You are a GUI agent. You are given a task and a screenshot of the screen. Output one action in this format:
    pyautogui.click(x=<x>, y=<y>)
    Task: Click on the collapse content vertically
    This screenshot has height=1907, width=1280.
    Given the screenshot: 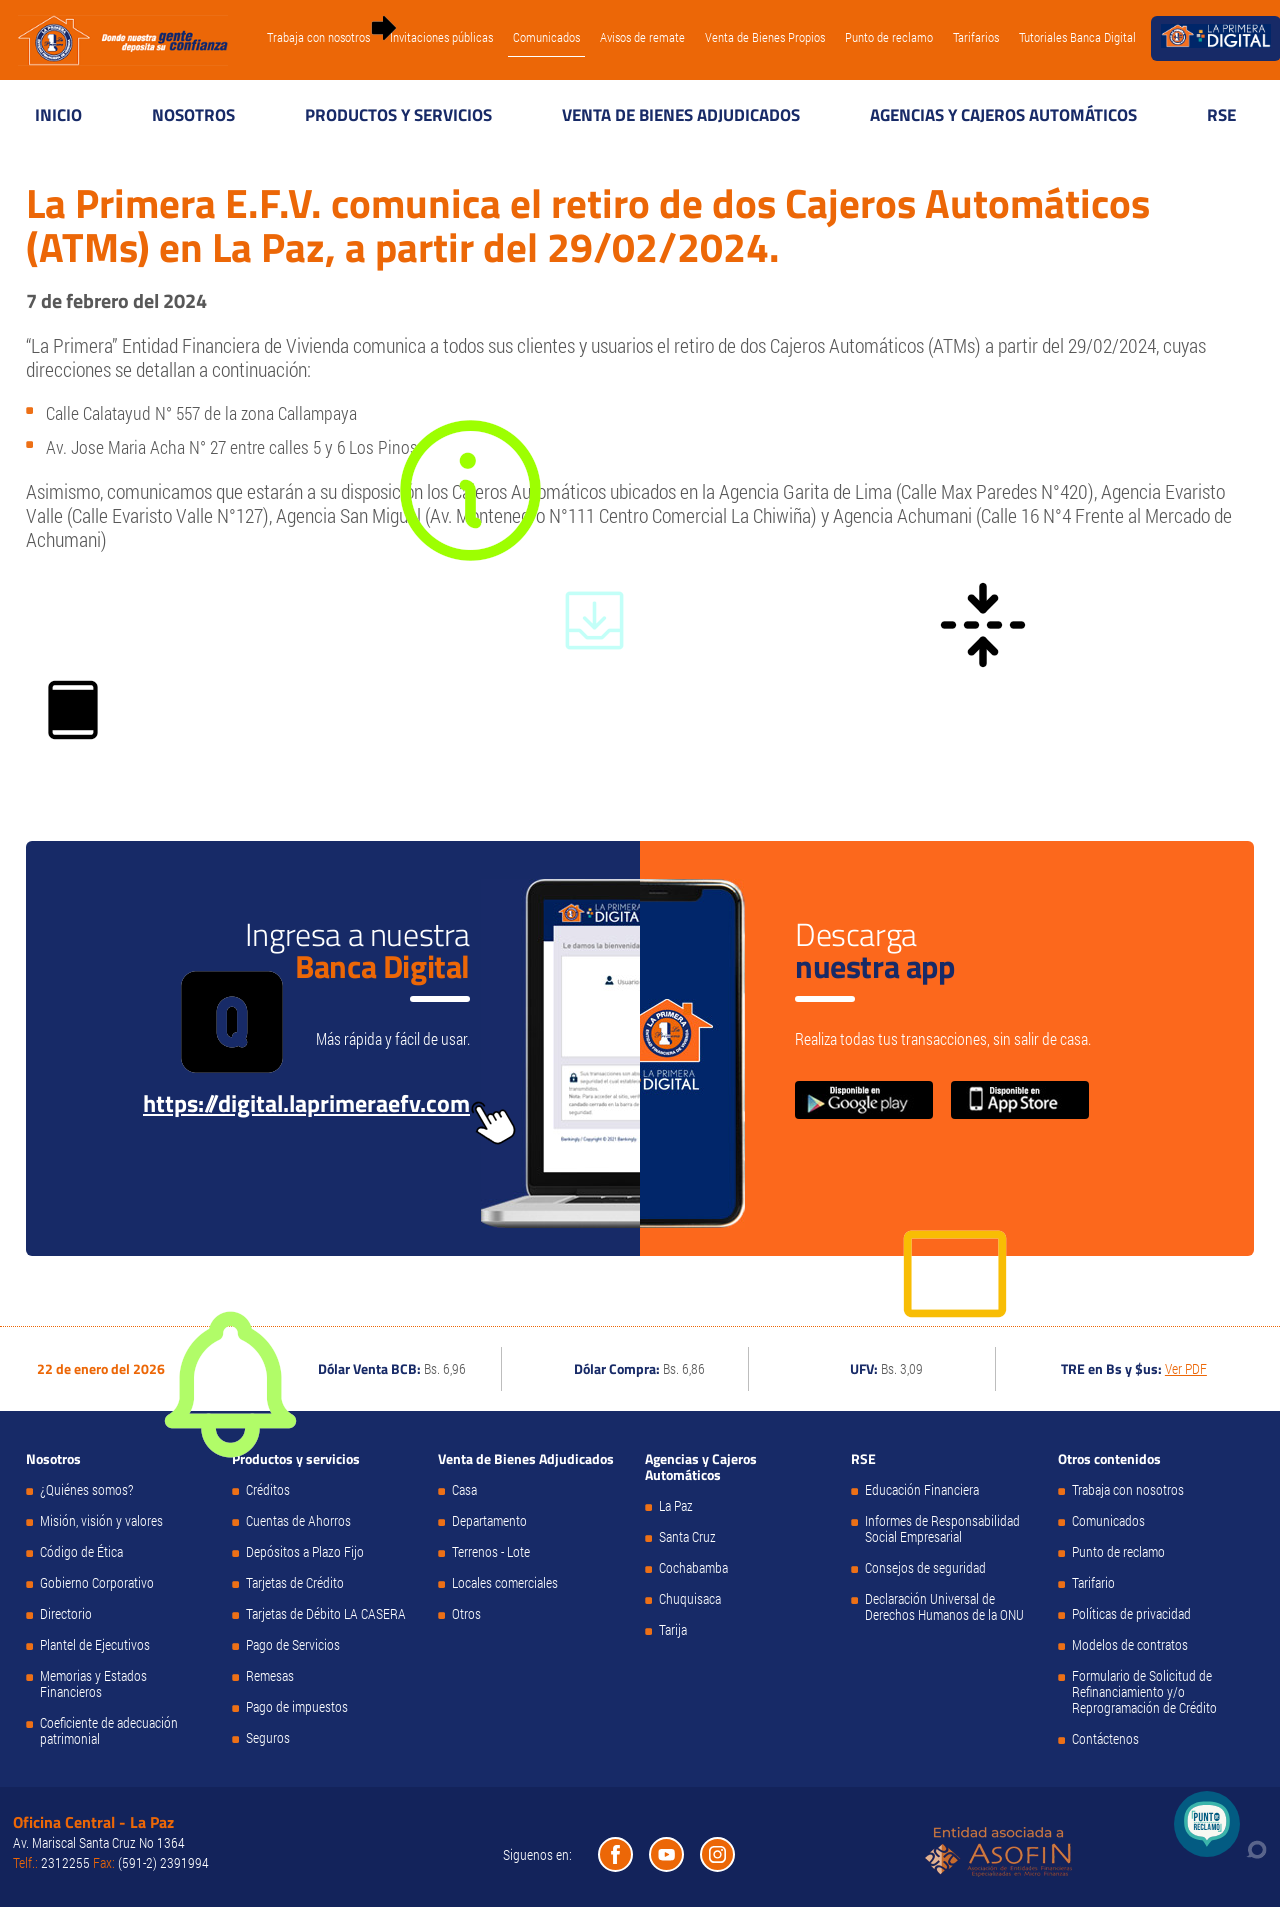 What is the action you would take?
    pyautogui.click(x=983, y=625)
    